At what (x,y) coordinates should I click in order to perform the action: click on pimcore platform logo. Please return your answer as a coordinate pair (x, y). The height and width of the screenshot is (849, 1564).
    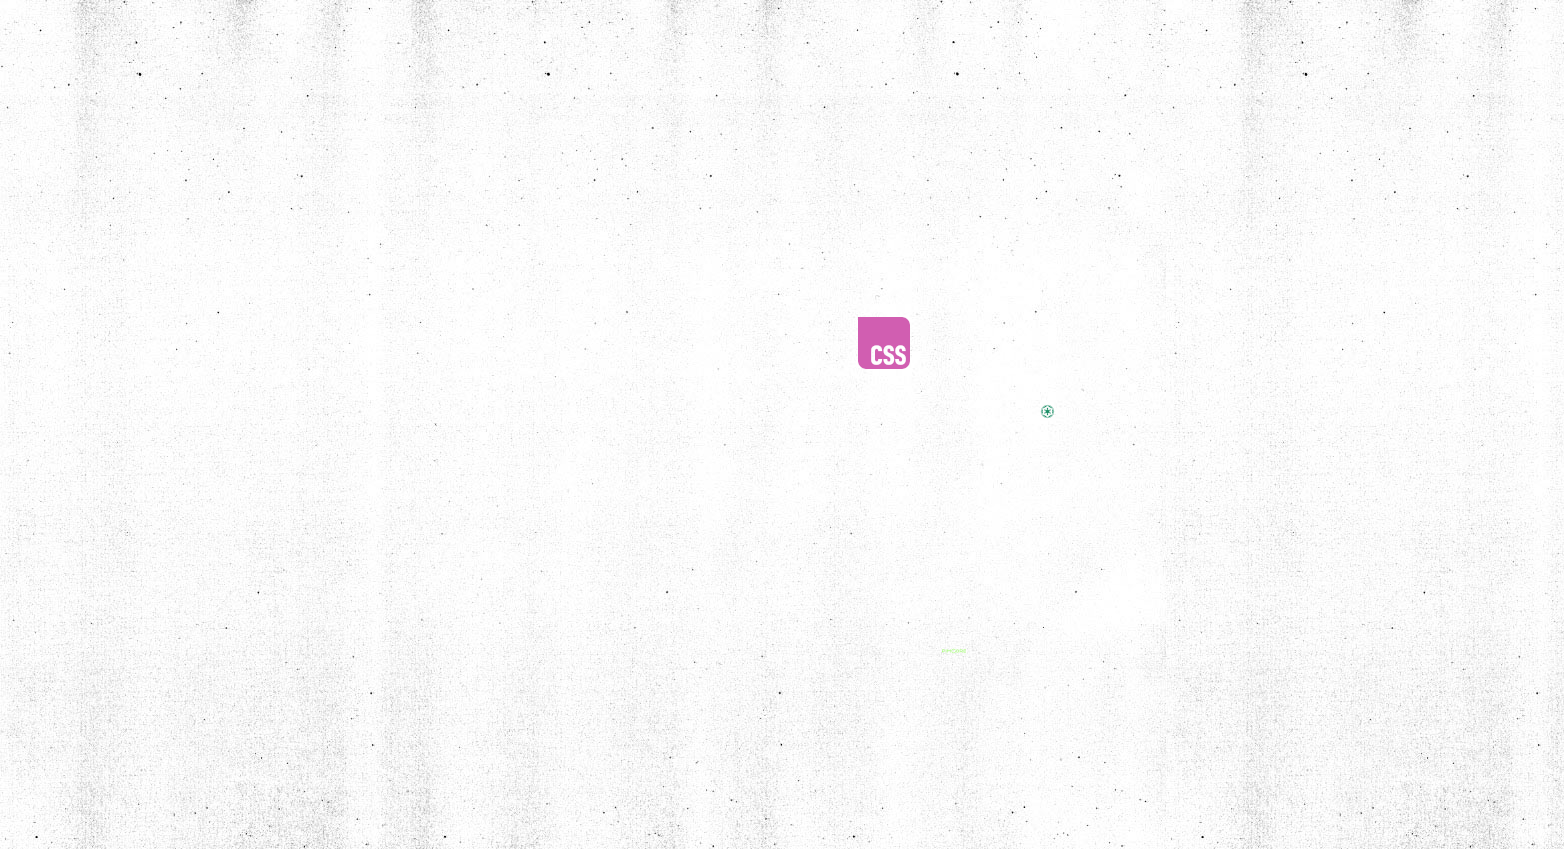
    Looking at the image, I should click on (954, 651).